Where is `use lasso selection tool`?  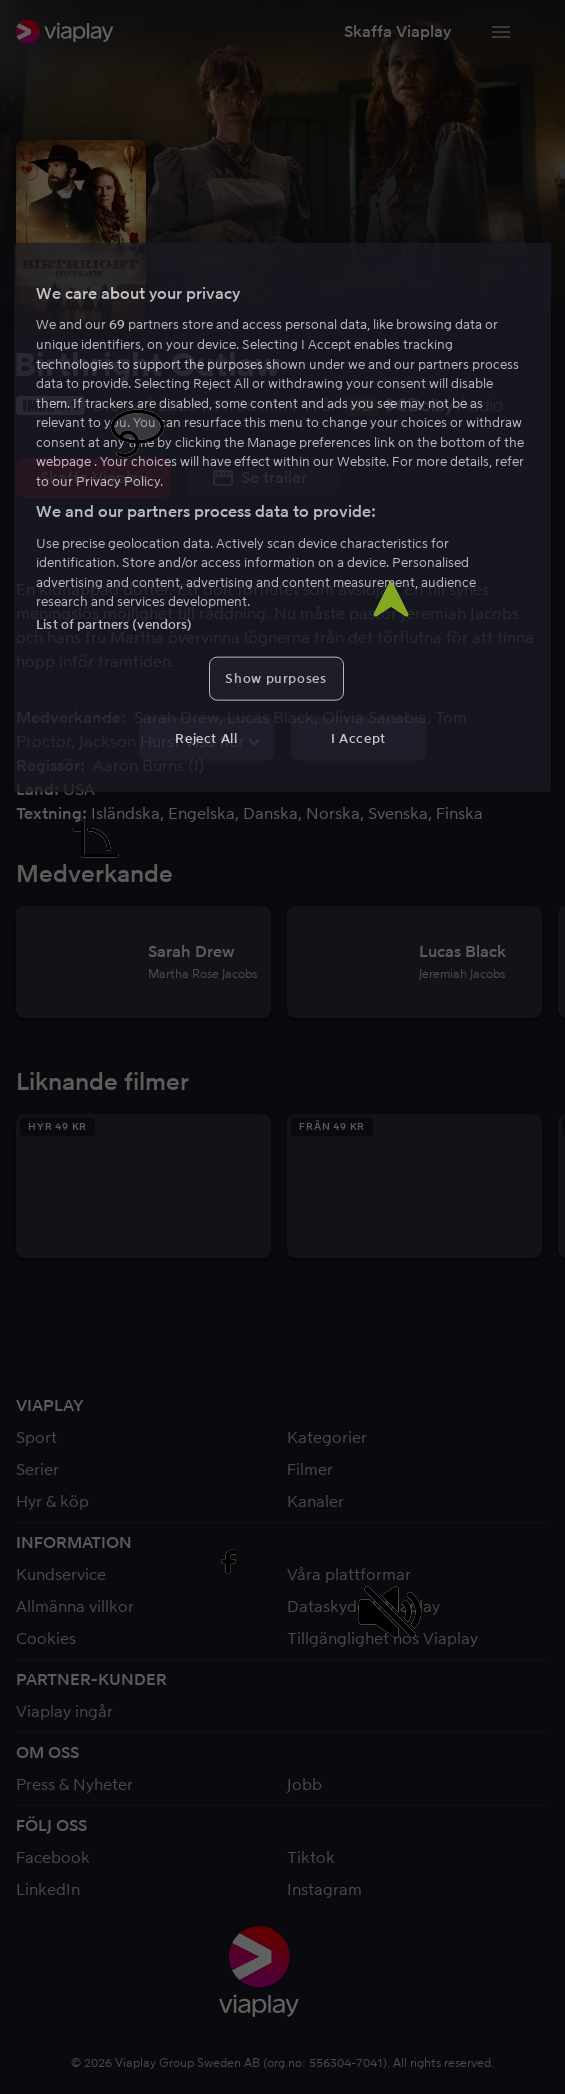
use lasso selection tool is located at coordinates (137, 430).